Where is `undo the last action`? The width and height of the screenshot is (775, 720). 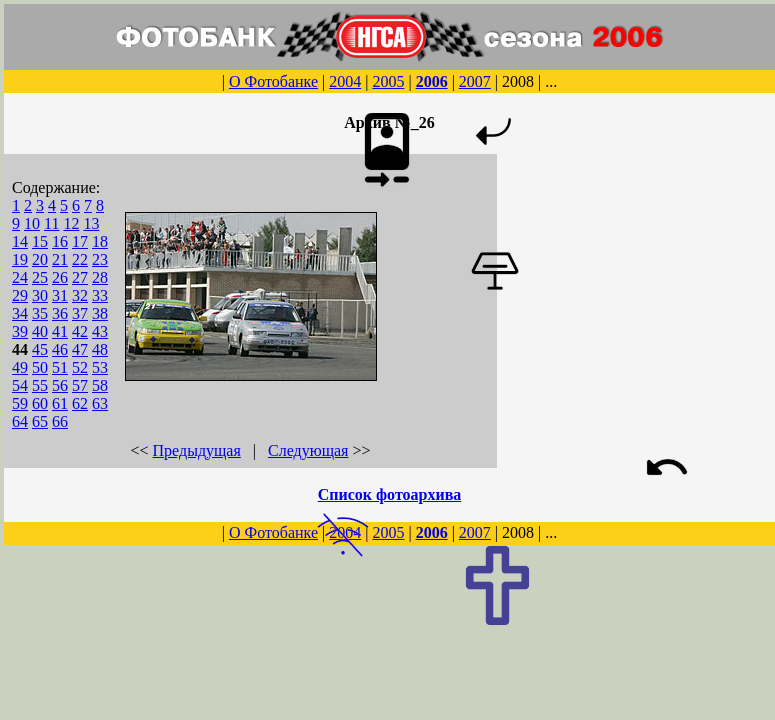
undo the last action is located at coordinates (667, 467).